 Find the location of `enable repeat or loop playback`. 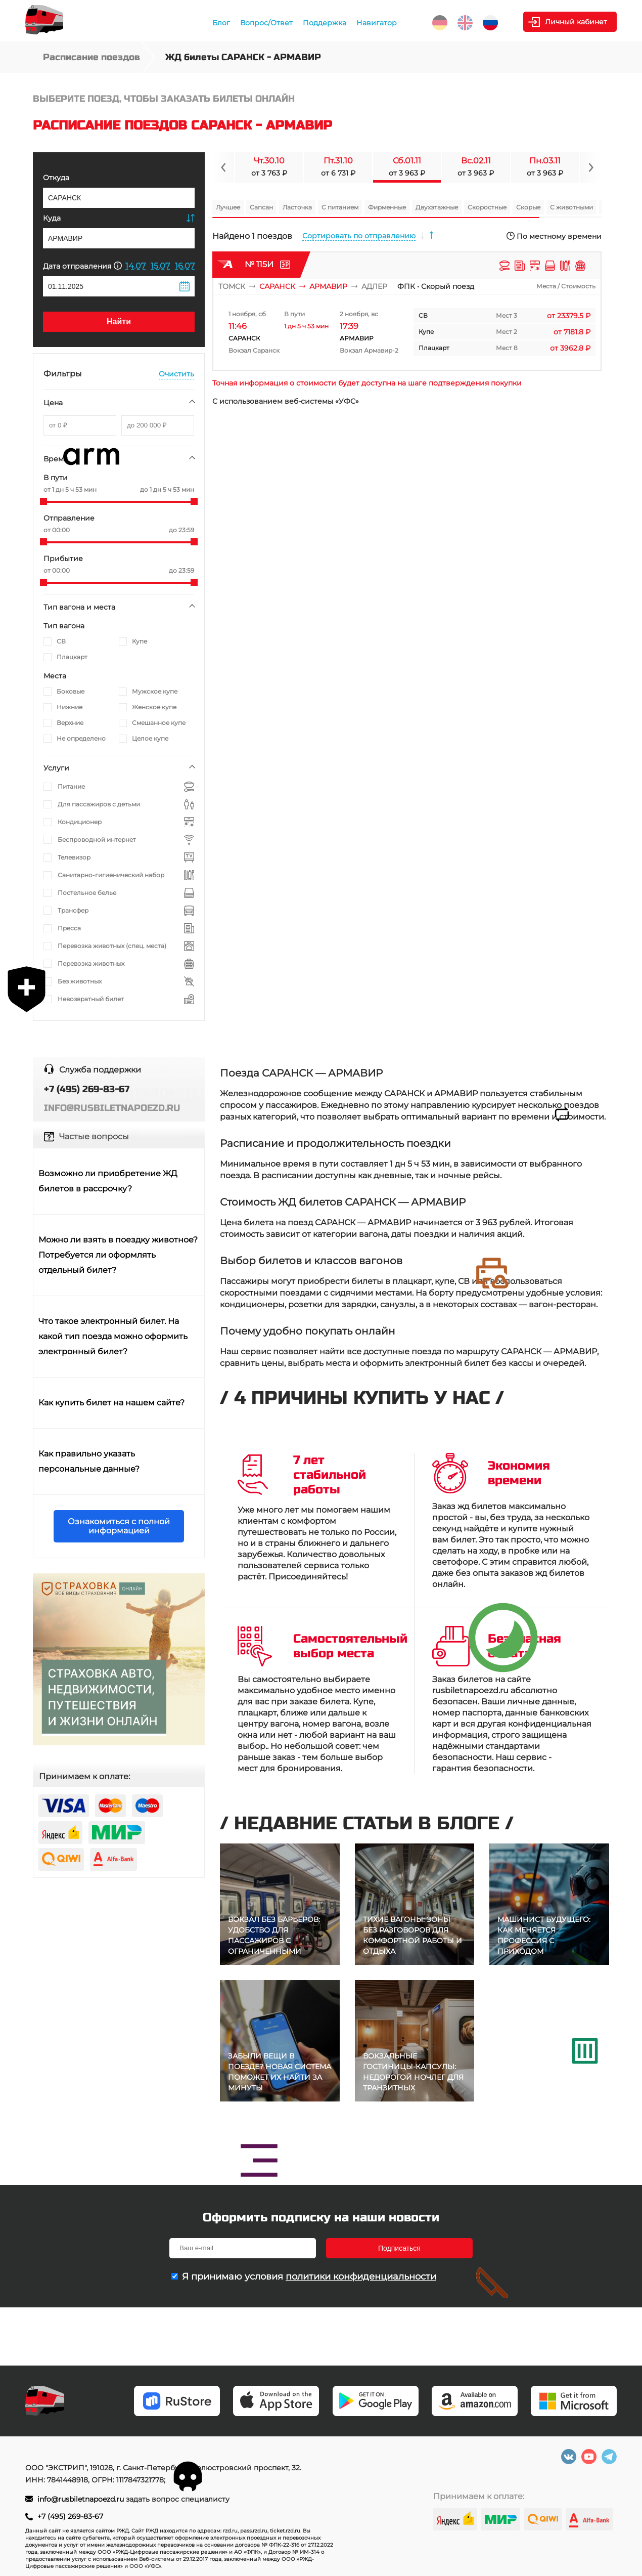

enable repeat or loop playback is located at coordinates (562, 1114).